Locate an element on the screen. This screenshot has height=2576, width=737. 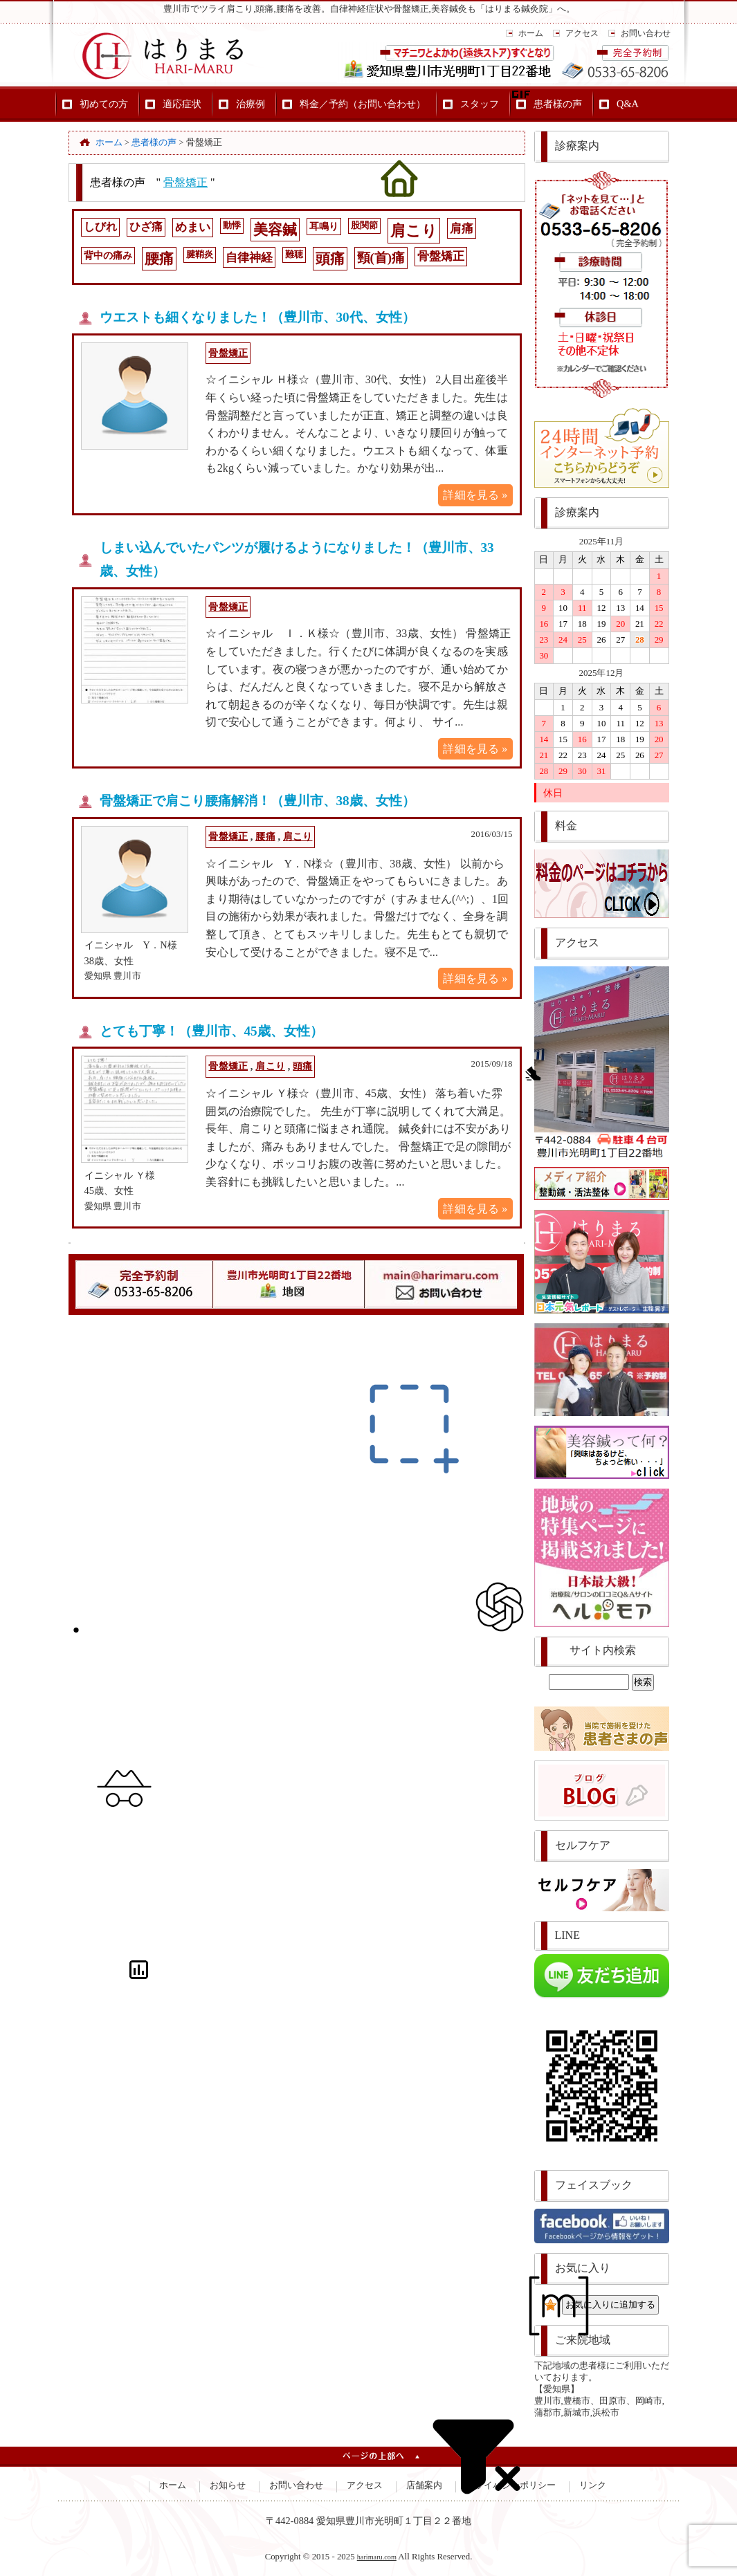
no wifi connection available is located at coordinates (76, 1610).